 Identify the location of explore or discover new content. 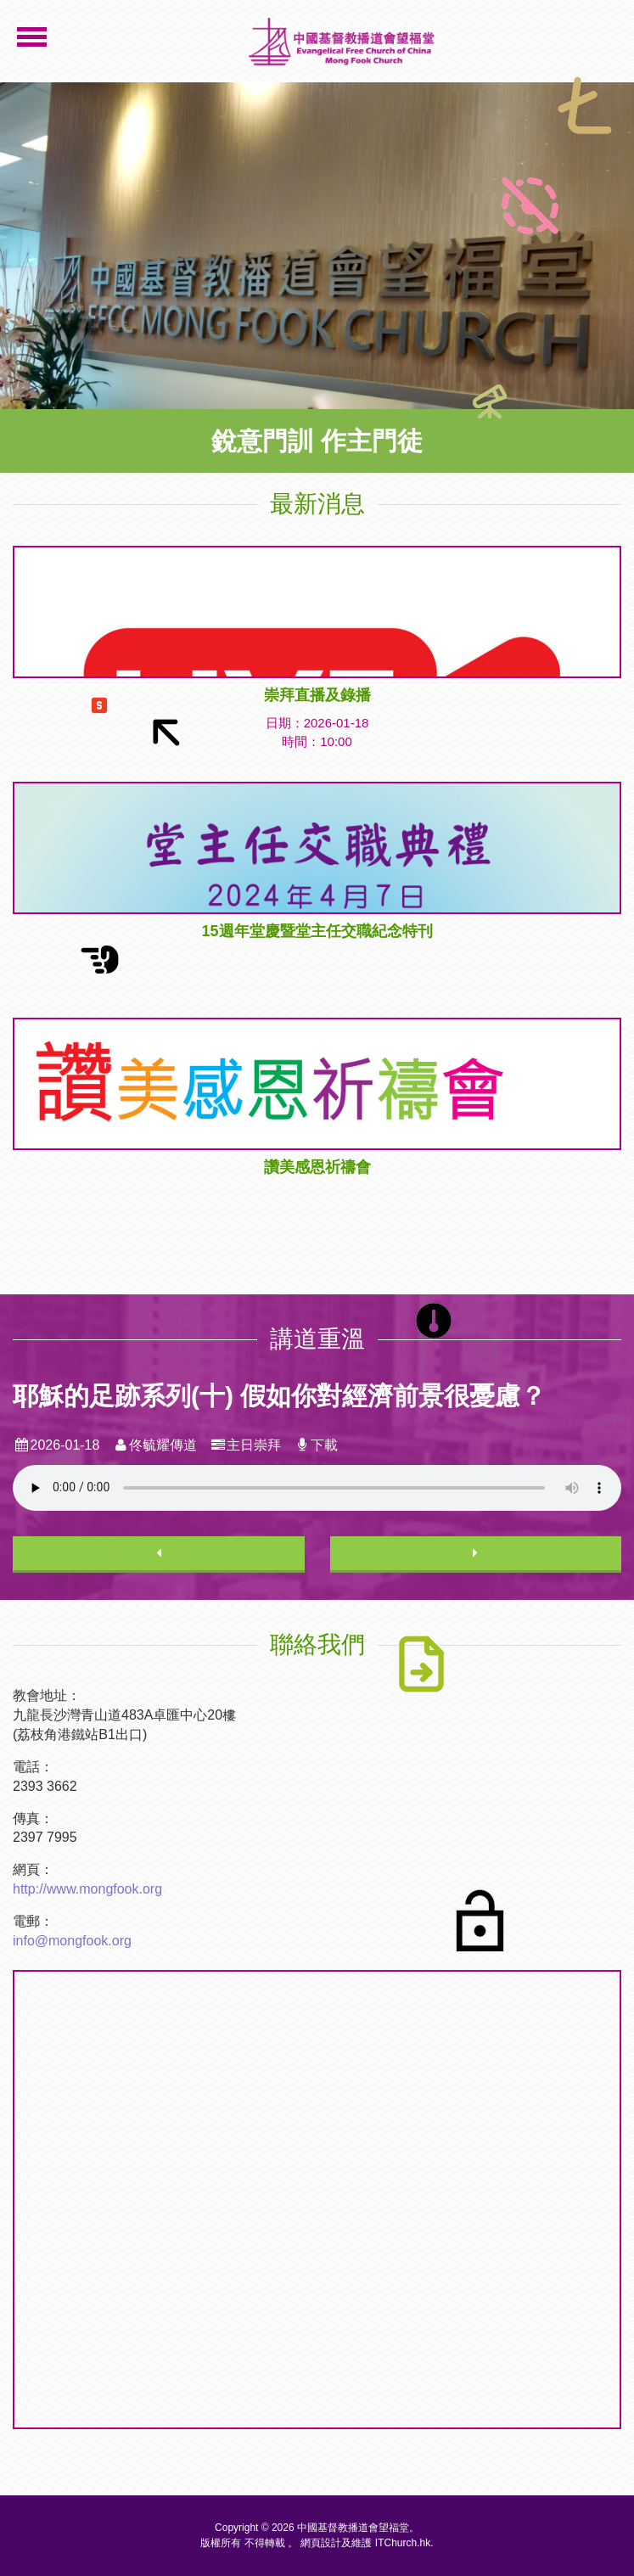
(490, 401).